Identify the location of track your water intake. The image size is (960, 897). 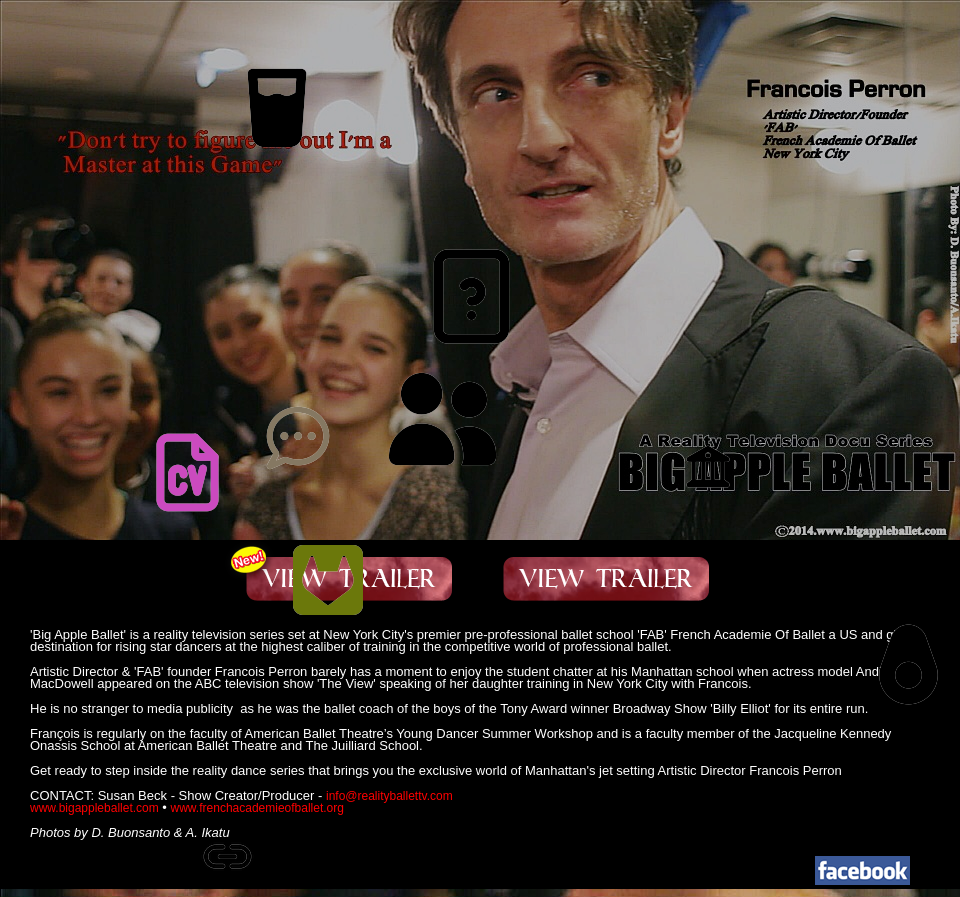
(277, 108).